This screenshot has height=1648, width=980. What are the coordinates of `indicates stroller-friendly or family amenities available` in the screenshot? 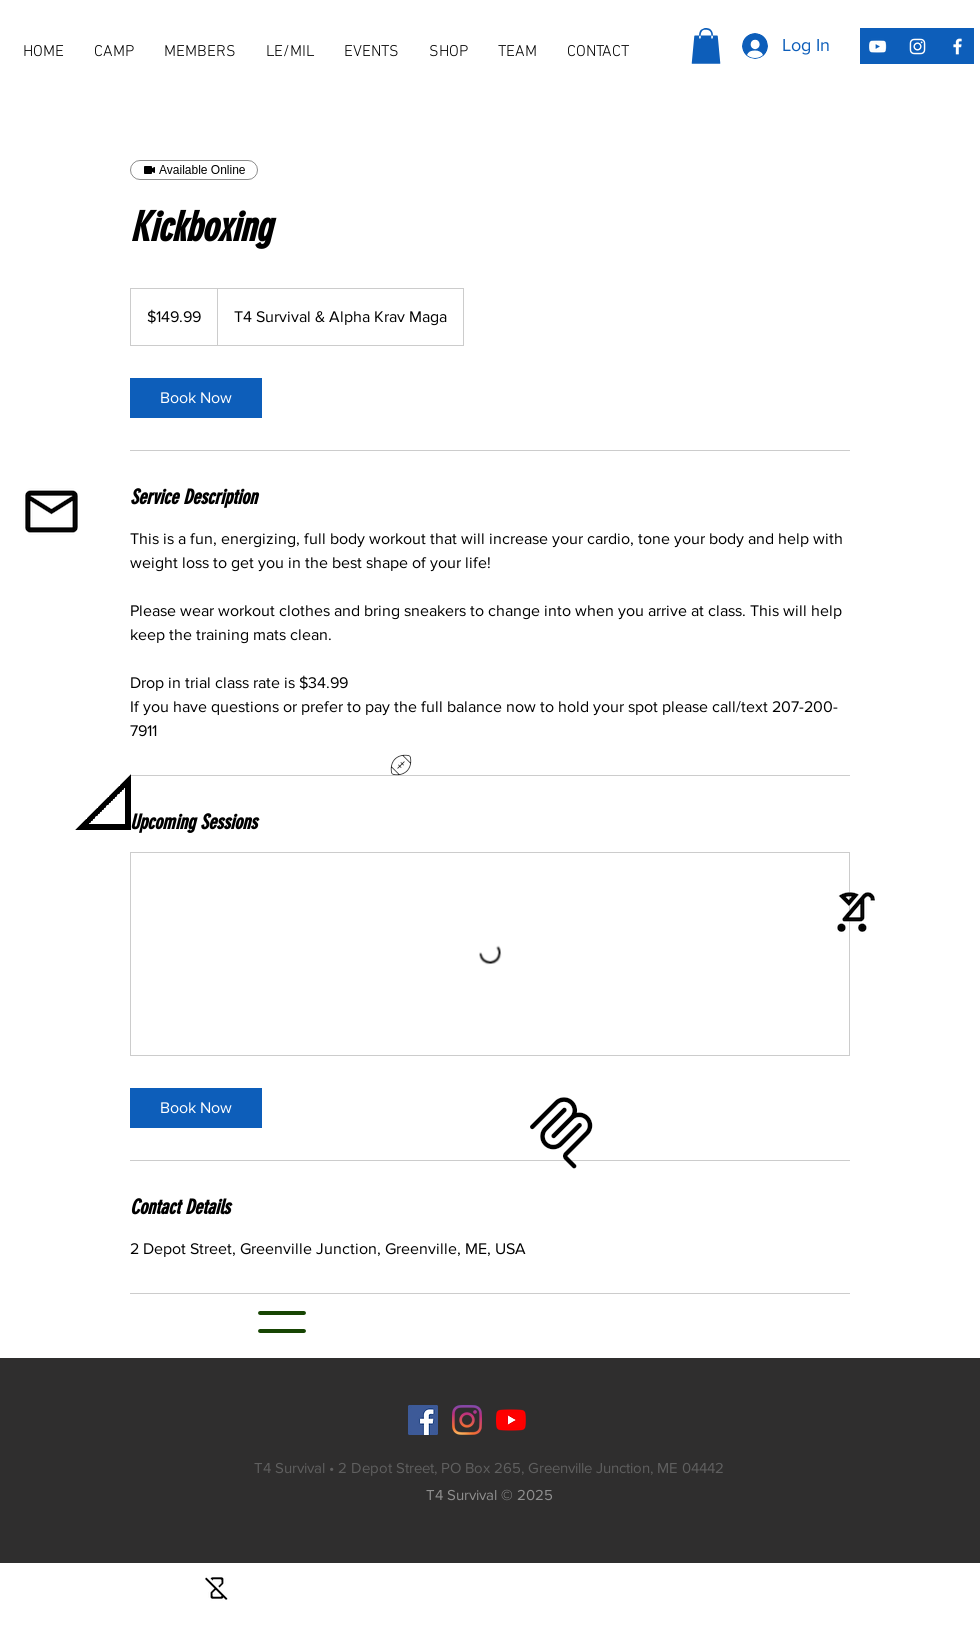 It's located at (854, 911).